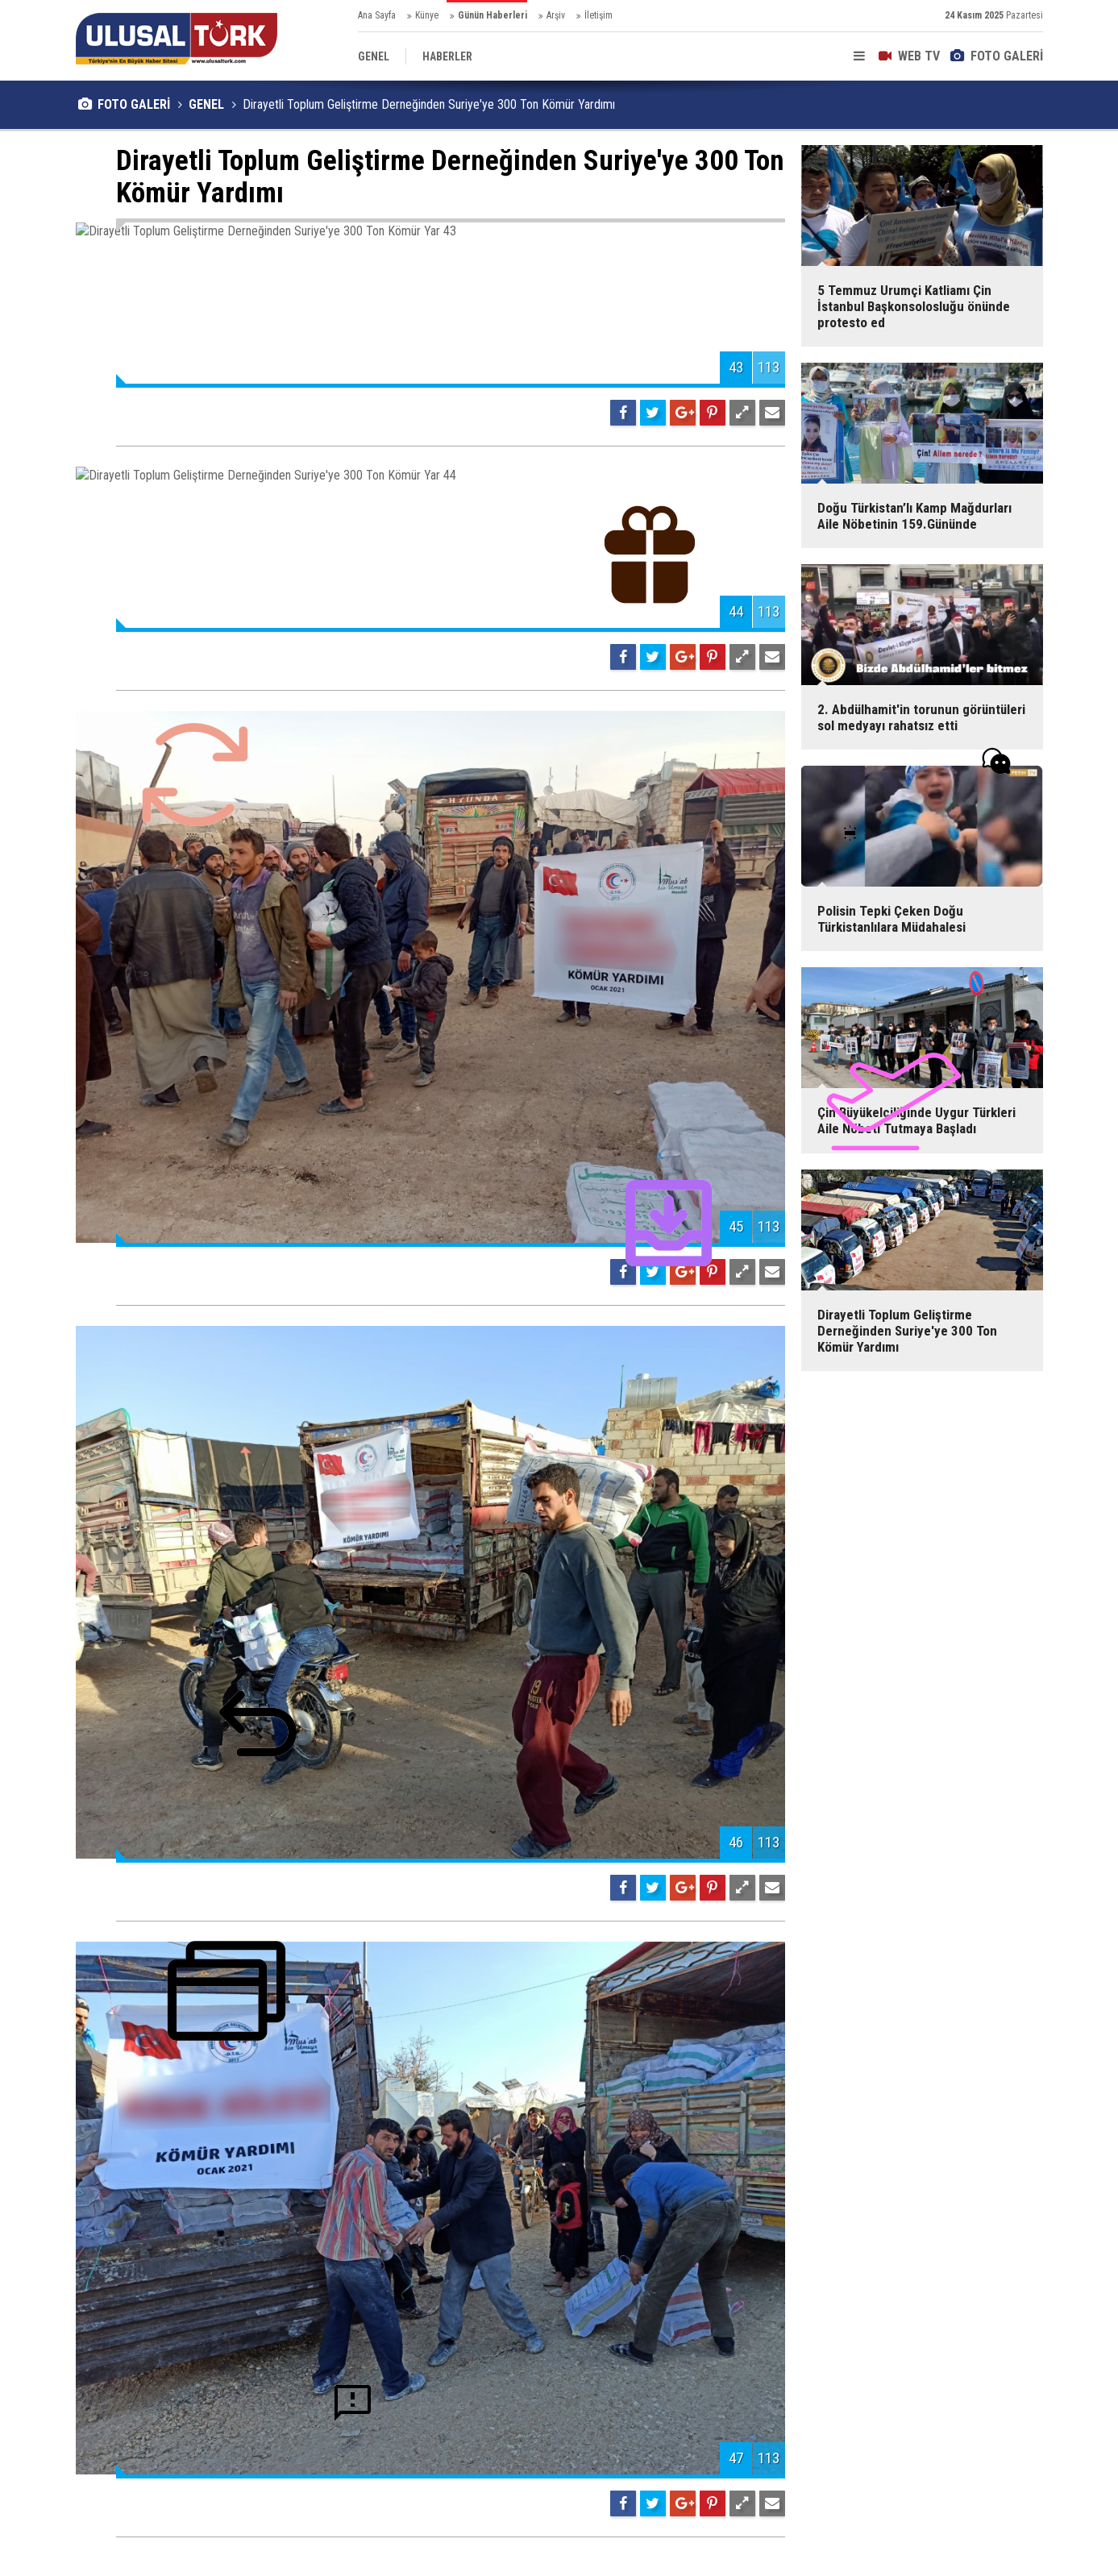  What do you see at coordinates (996, 761) in the screenshot?
I see `open wechat messaging app` at bounding box center [996, 761].